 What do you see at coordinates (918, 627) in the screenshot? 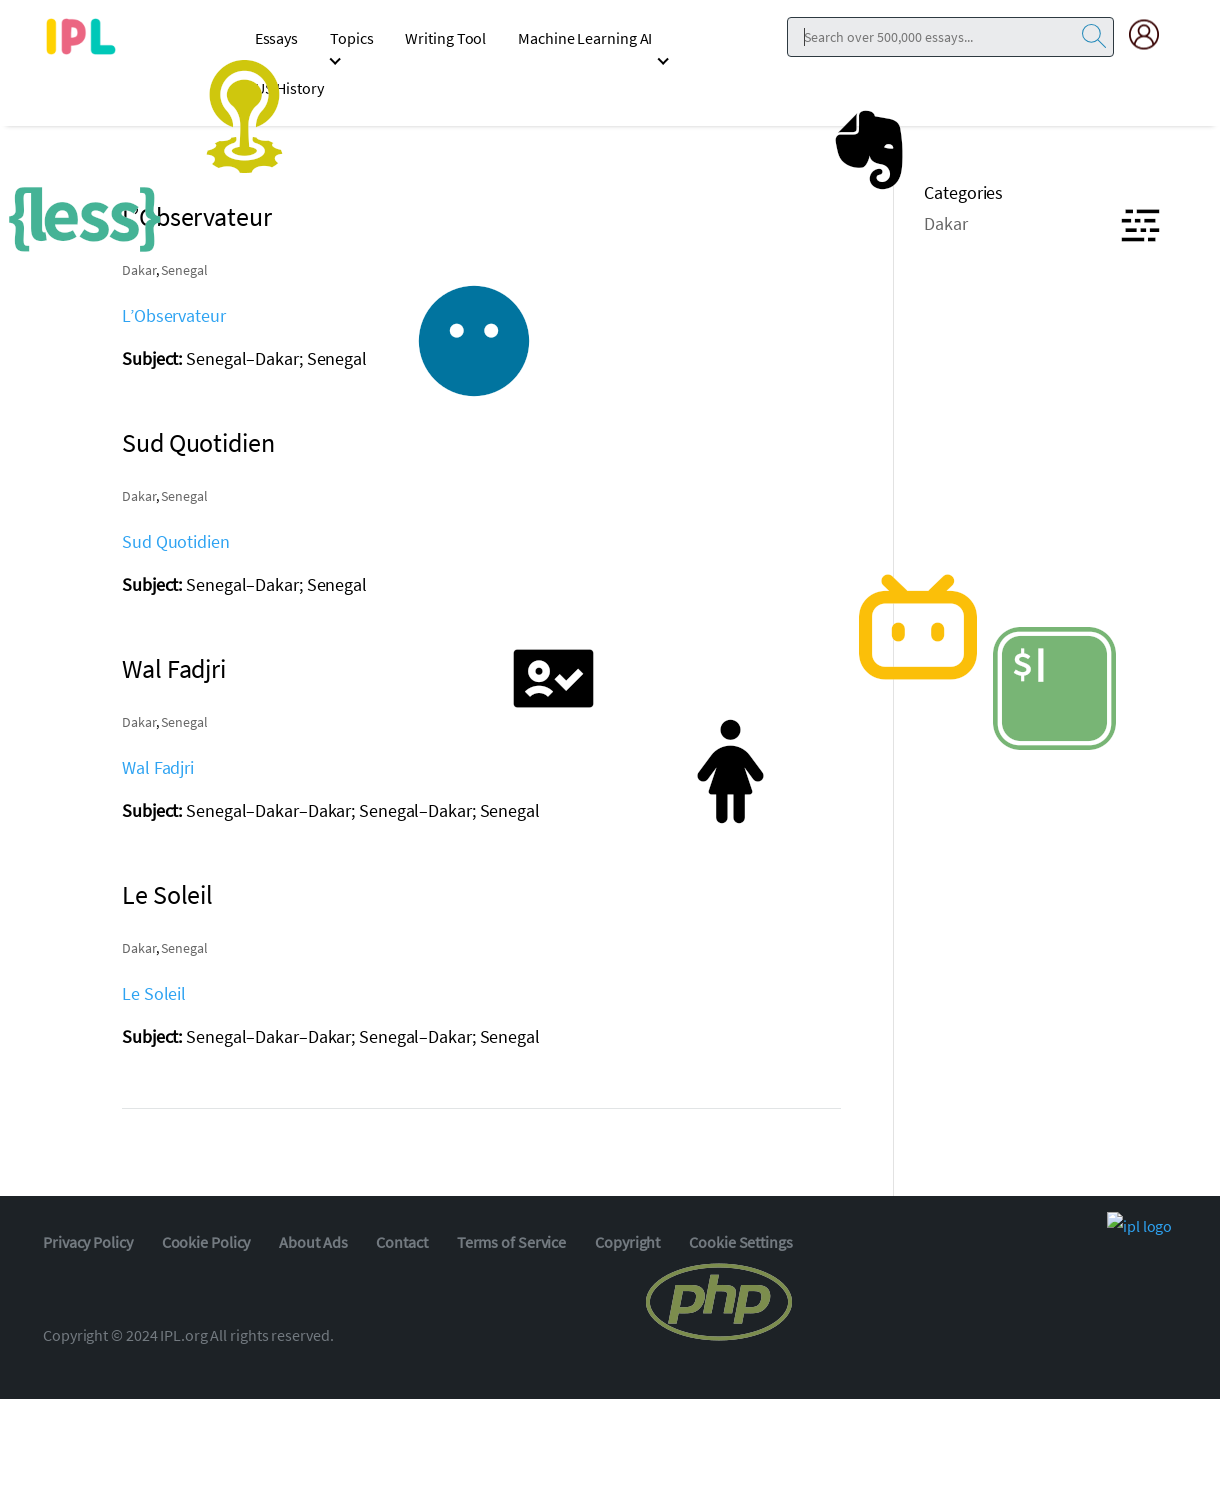
I see `open Bilibili app` at bounding box center [918, 627].